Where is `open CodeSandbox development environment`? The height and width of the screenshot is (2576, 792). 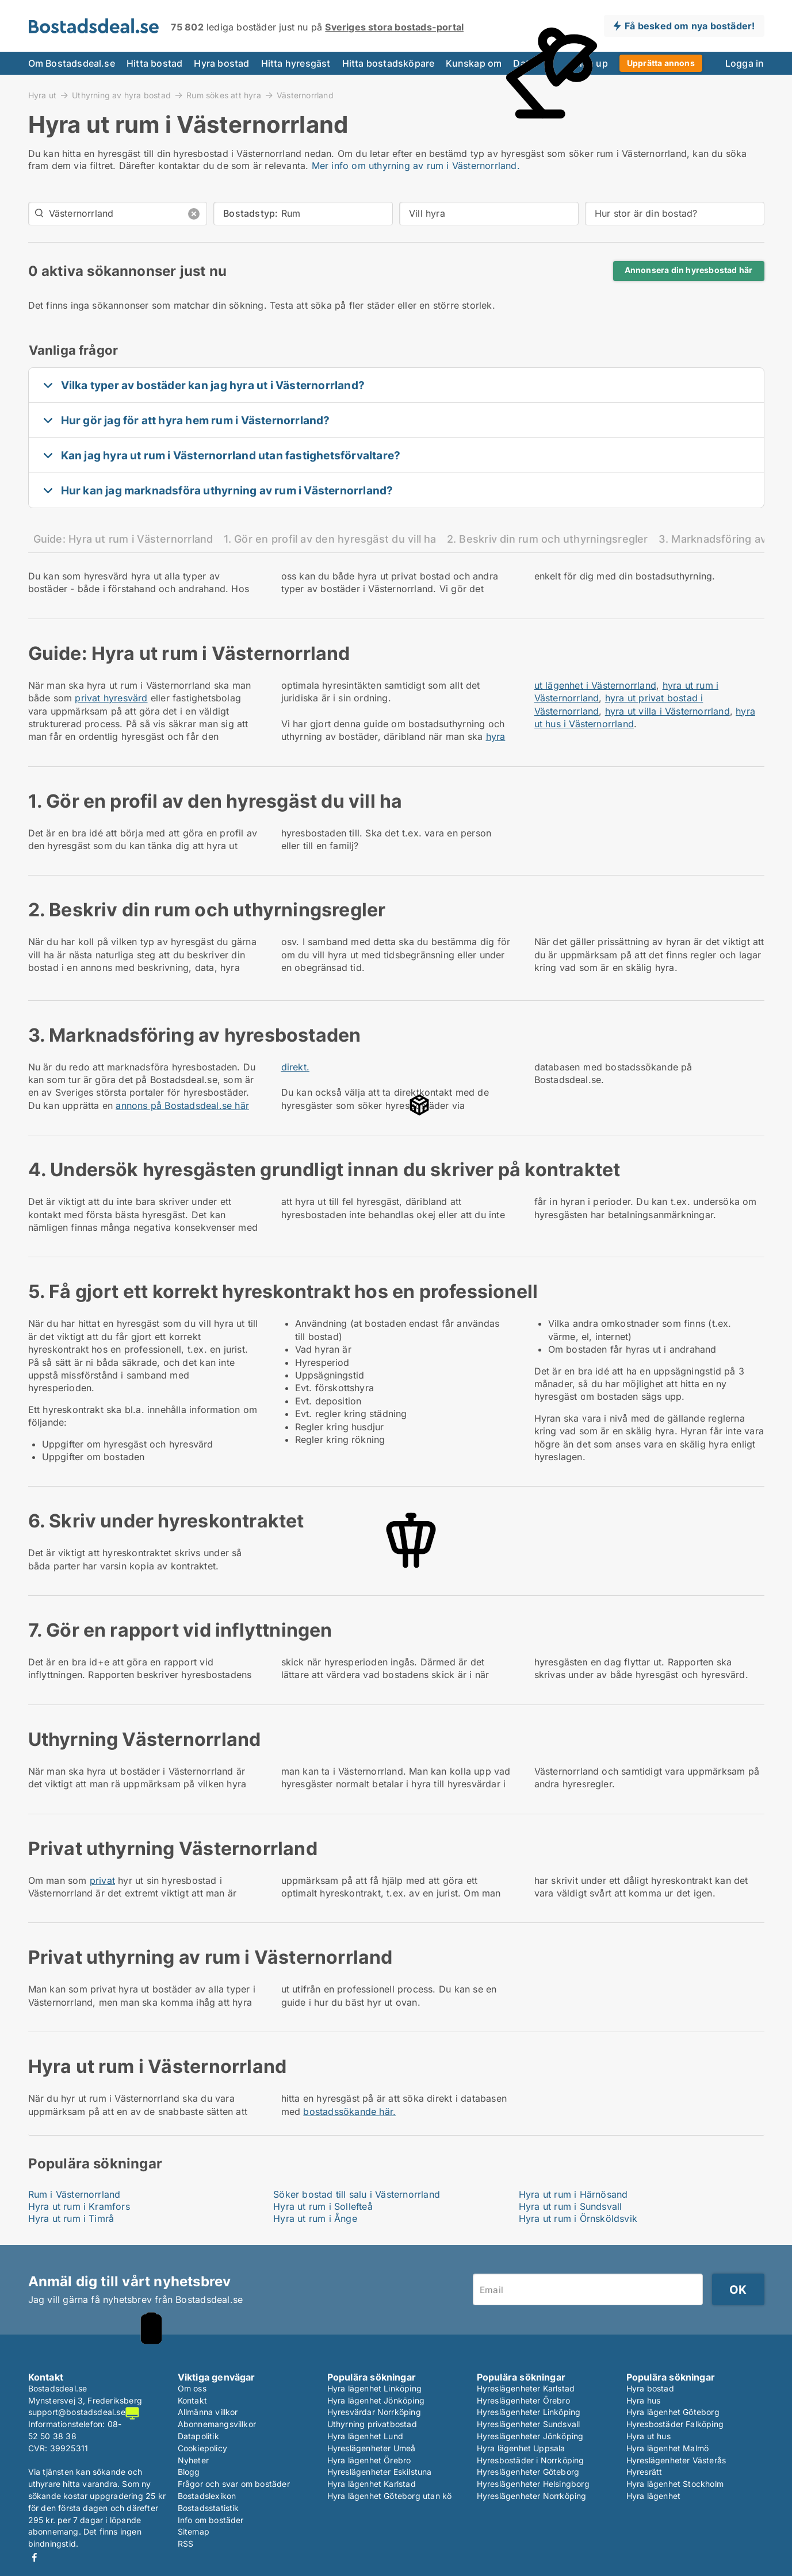 open CodeSandbox development environment is located at coordinates (419, 1105).